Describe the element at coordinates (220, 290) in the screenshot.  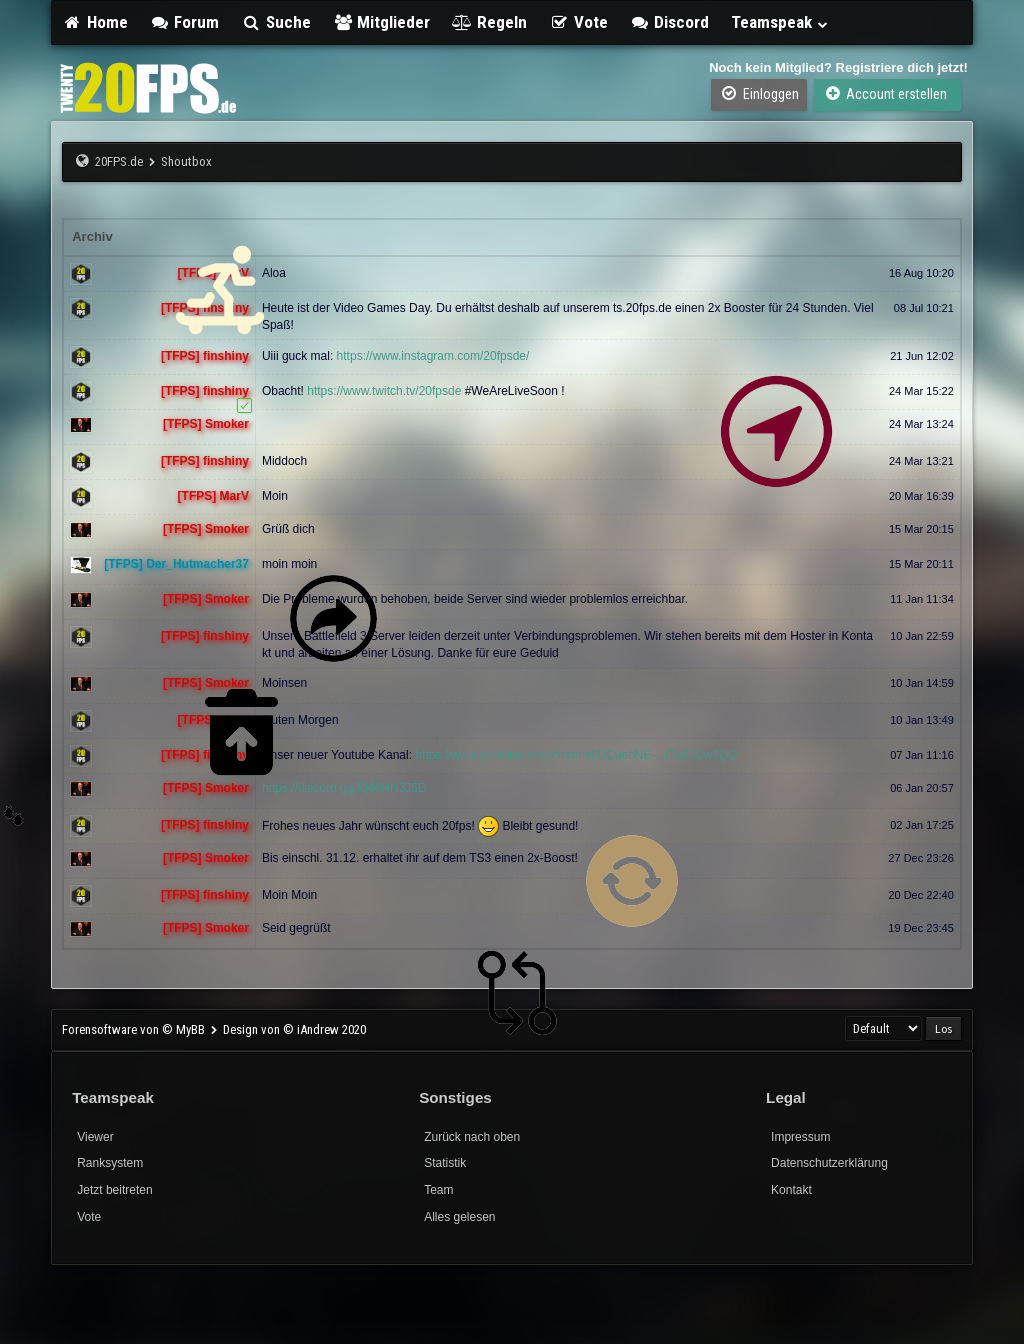
I see `browse skateboarding or action sports content` at that location.